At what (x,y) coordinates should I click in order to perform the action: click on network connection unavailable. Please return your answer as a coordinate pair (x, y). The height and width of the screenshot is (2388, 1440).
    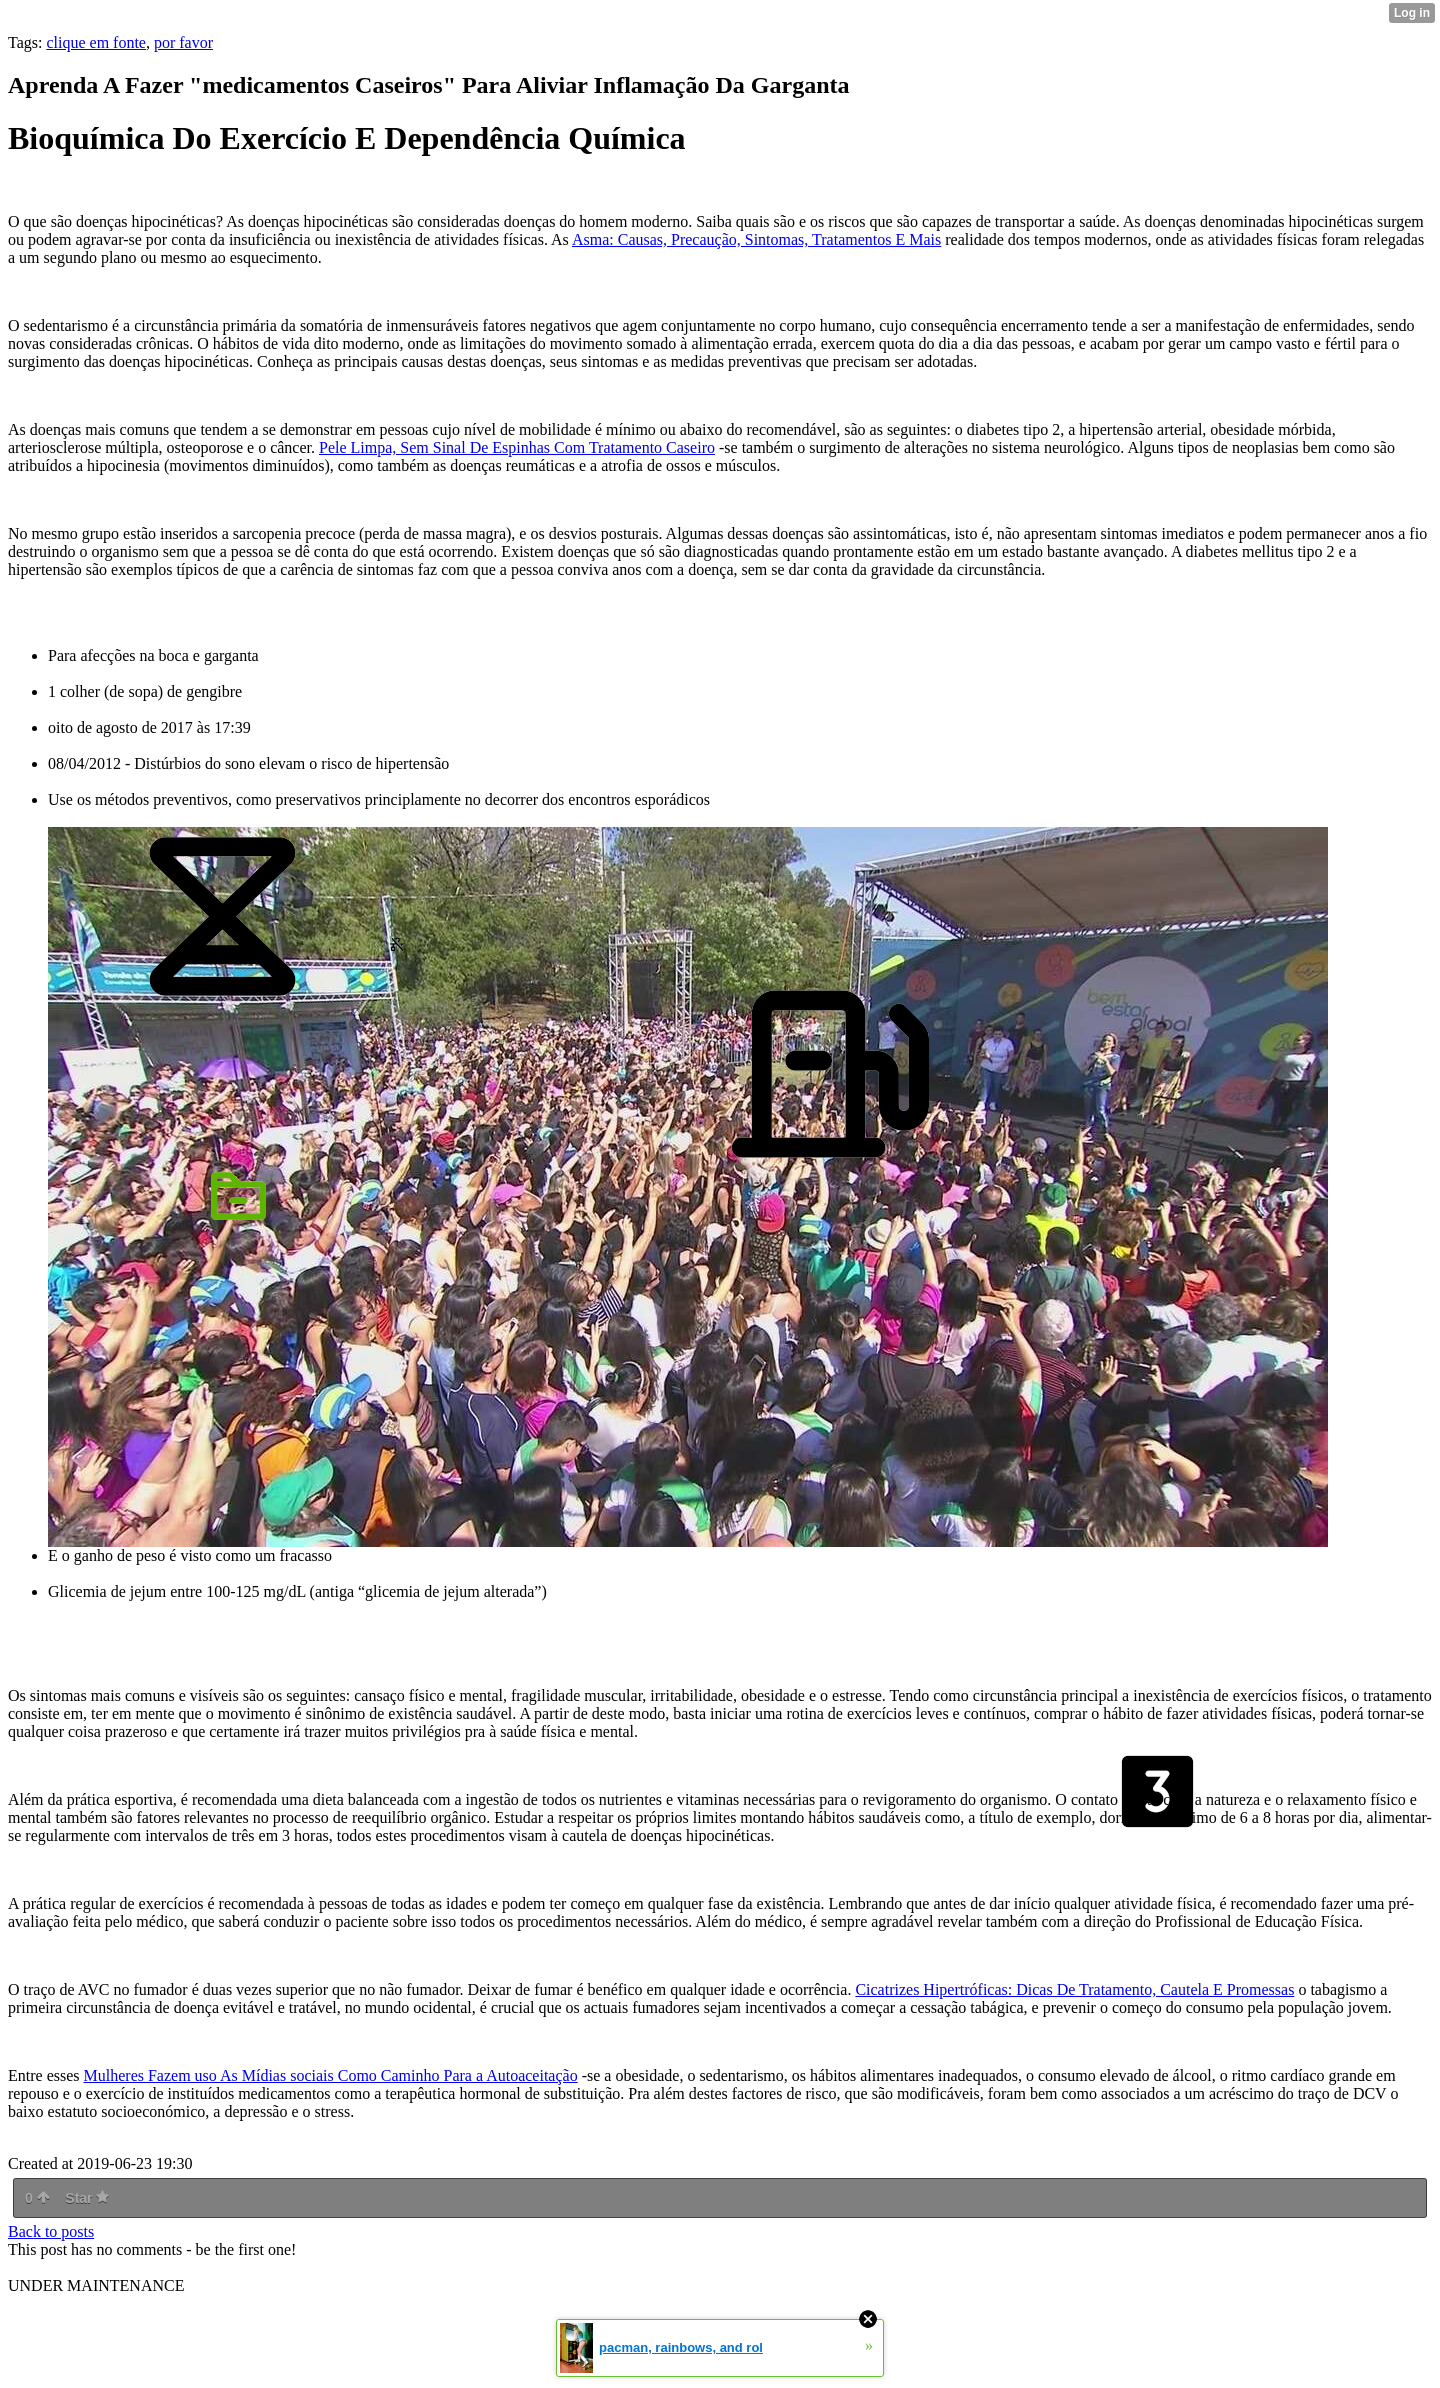
    Looking at the image, I should click on (397, 944).